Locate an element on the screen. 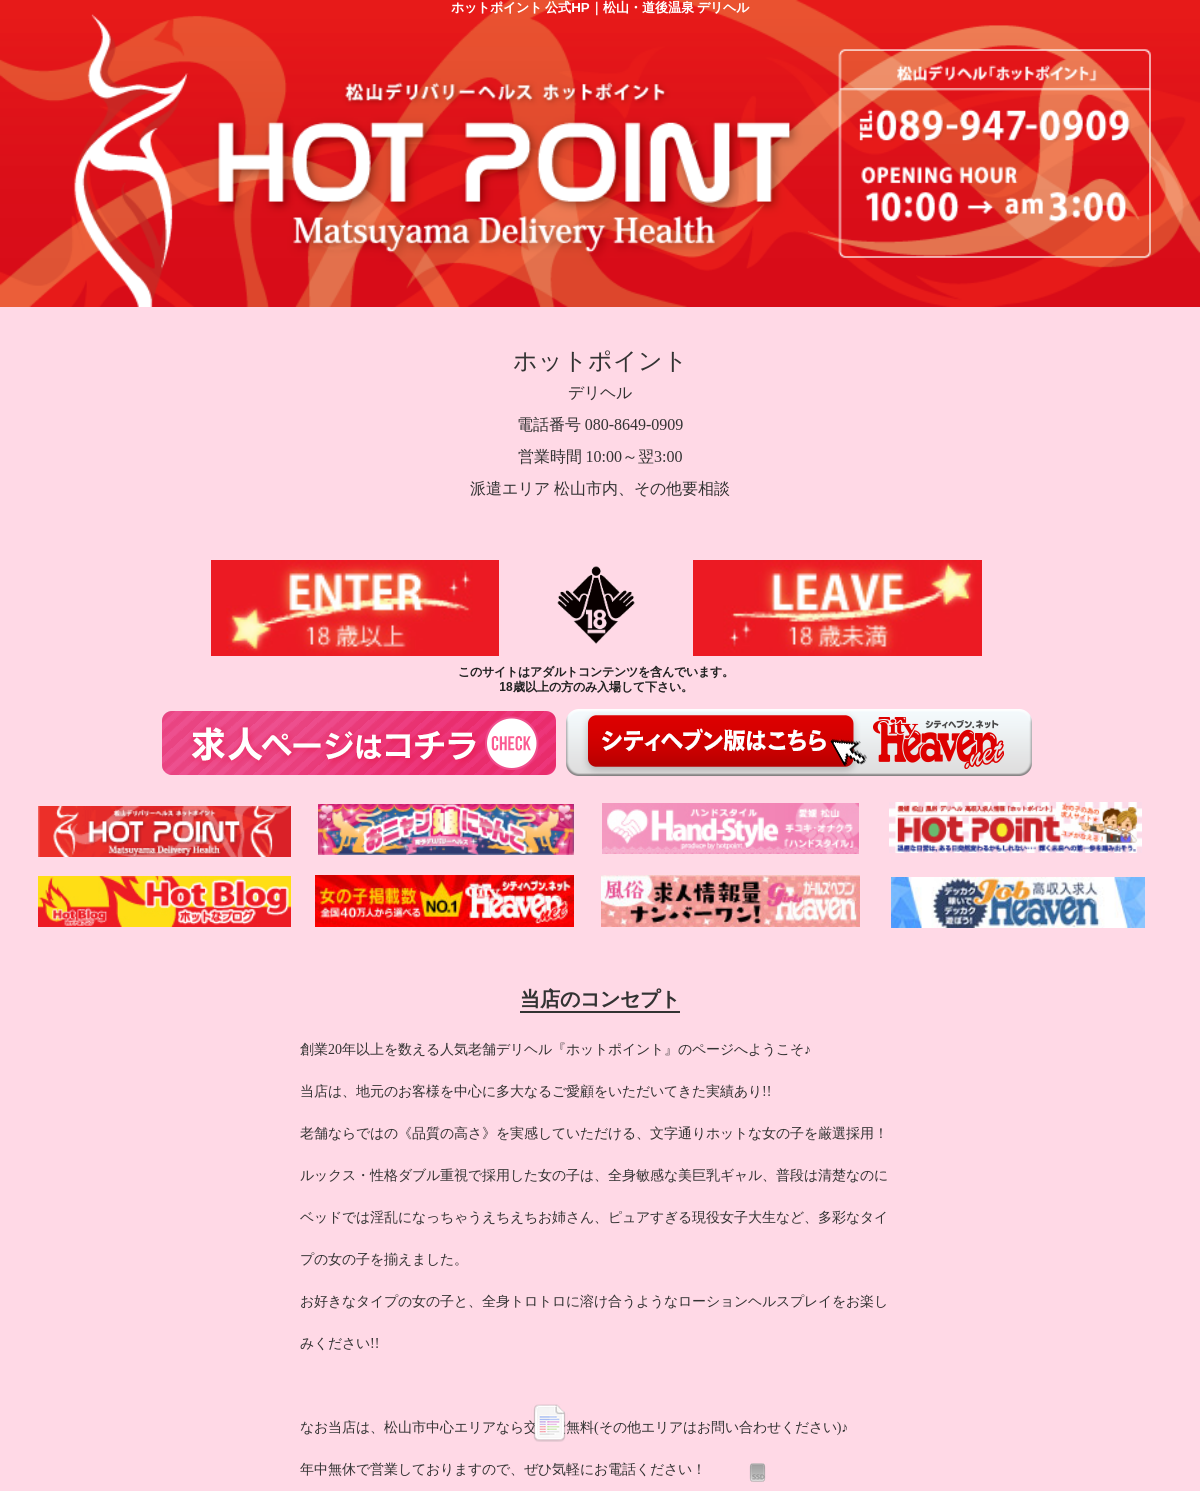 The width and height of the screenshot is (1200, 1491). access solid state drive storage is located at coordinates (757, 1472).